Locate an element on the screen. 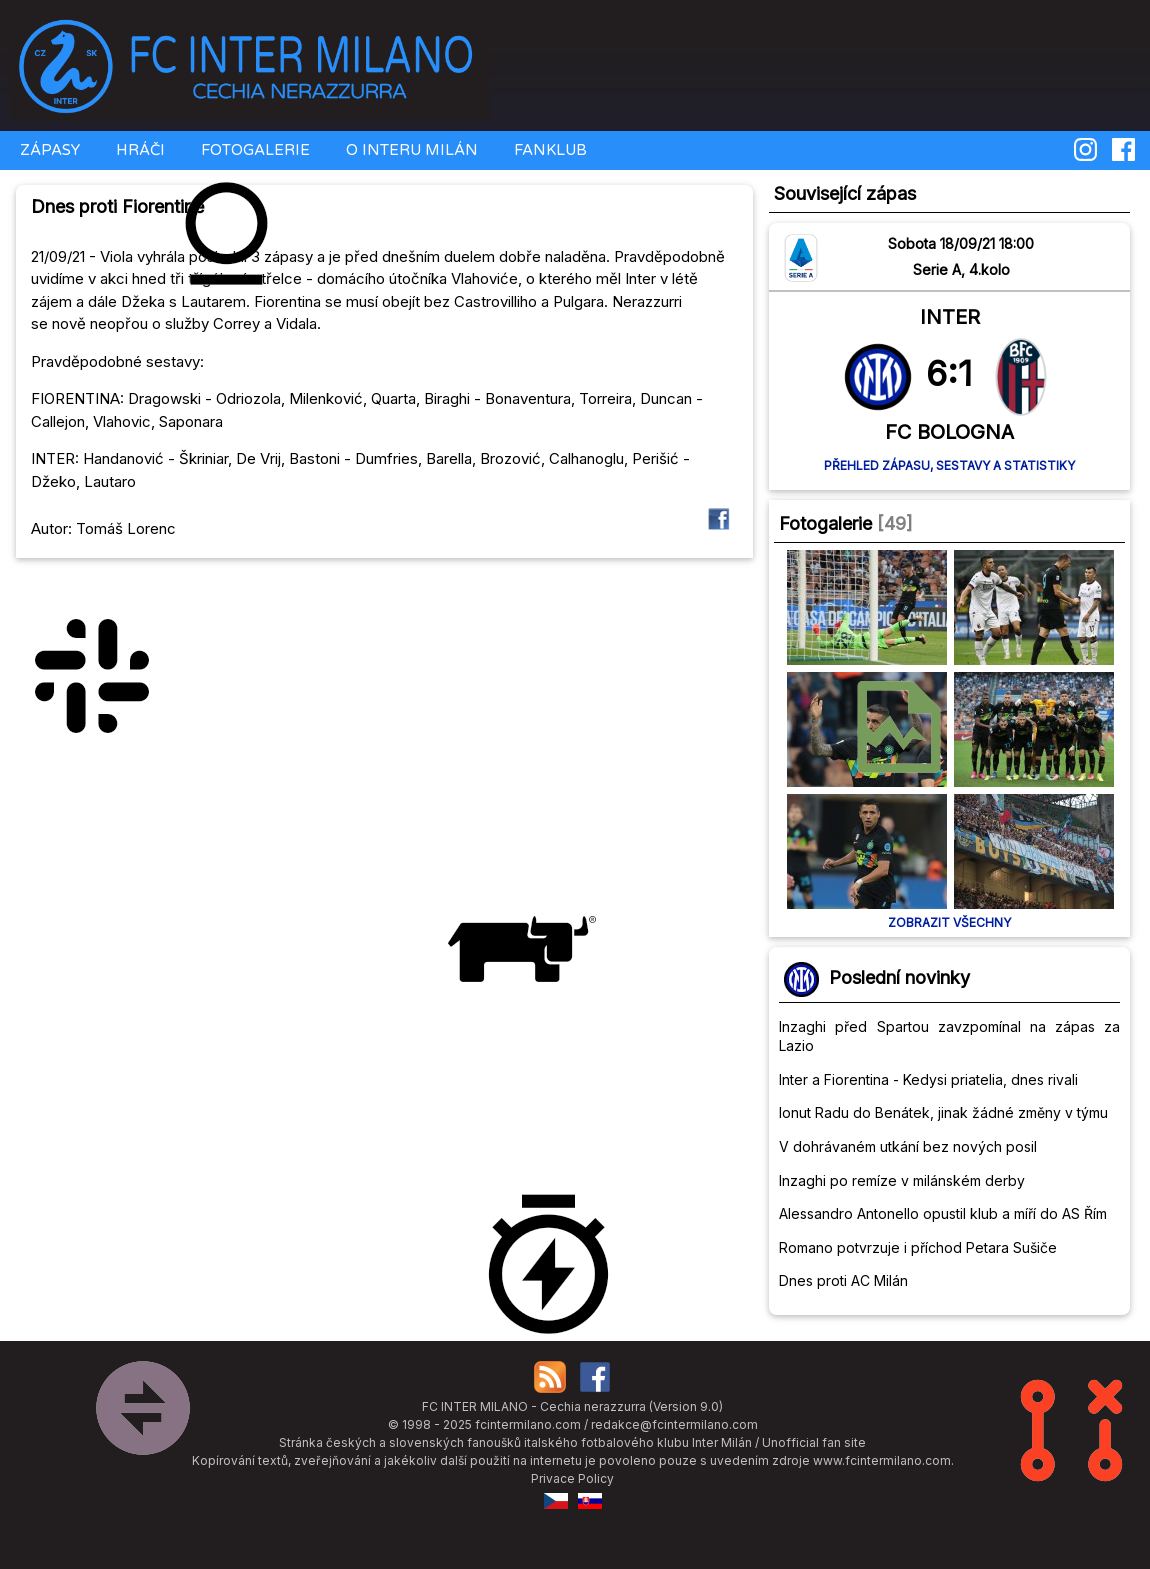 This screenshot has height=1569, width=1150. close or cancel a pull request is located at coordinates (1071, 1430).